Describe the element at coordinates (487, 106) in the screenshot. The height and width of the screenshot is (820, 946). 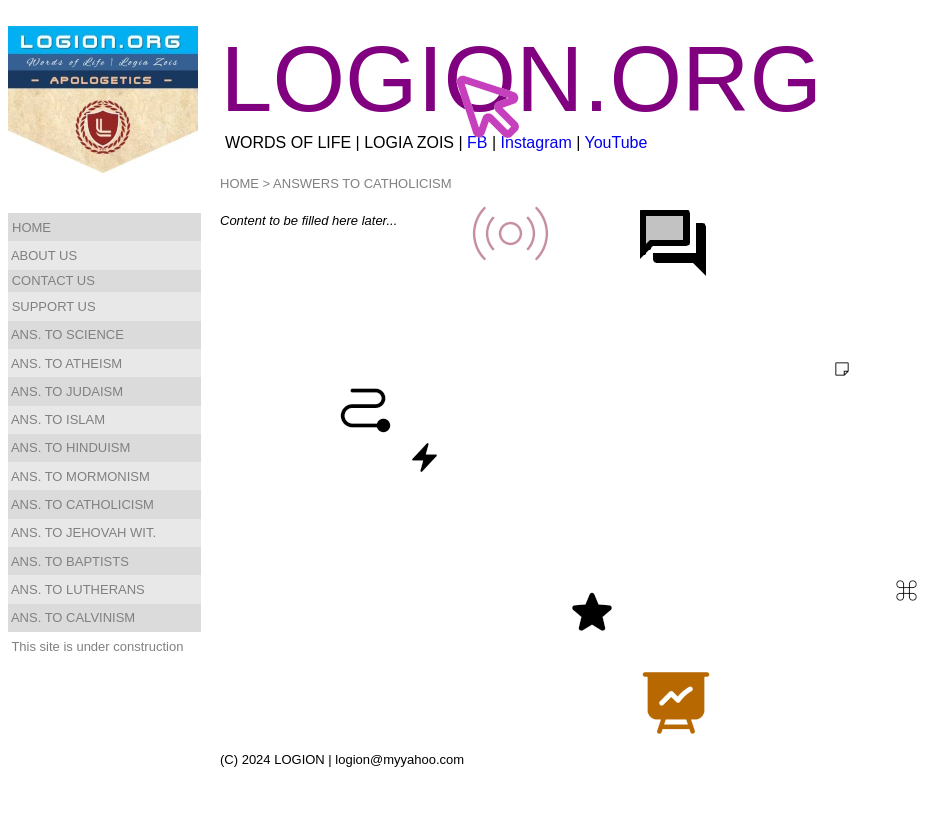
I see `indicates cursor or pointer mode` at that location.